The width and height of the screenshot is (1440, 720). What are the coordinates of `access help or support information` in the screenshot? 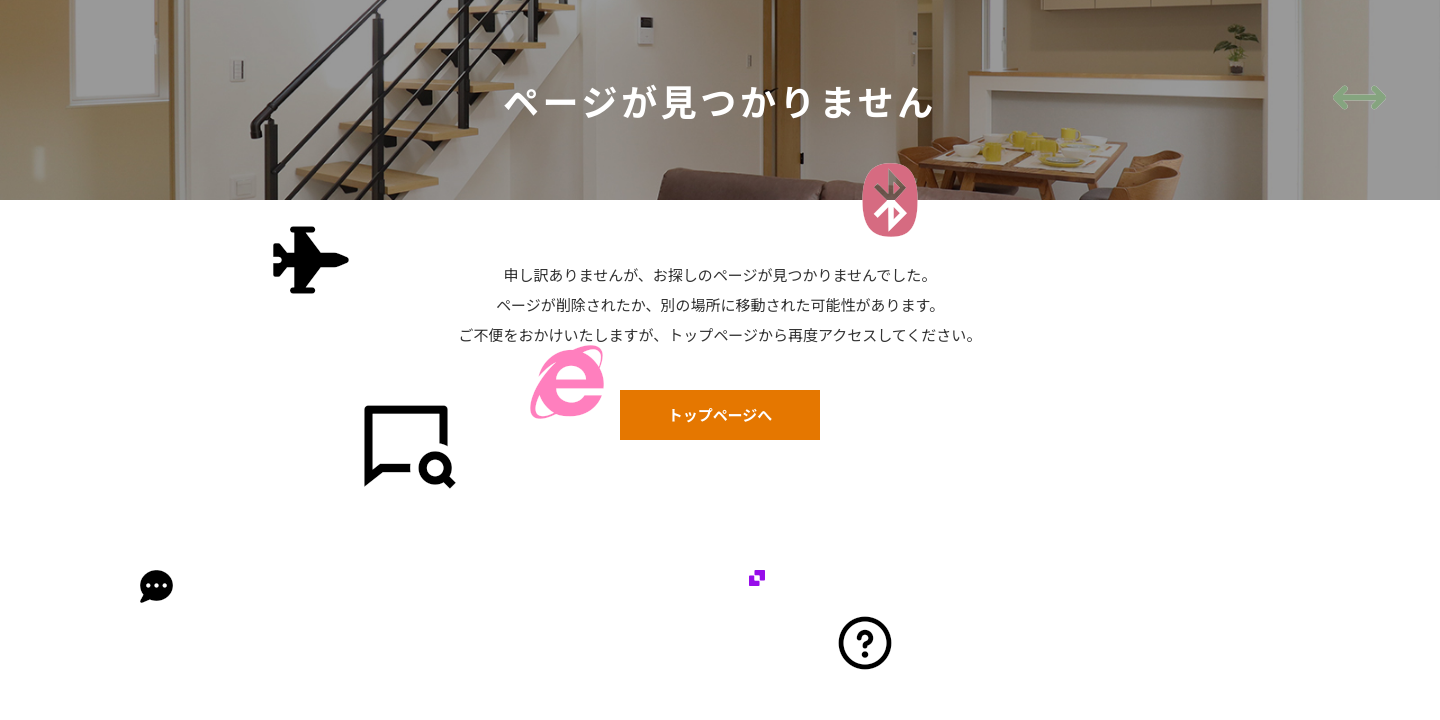 It's located at (865, 643).